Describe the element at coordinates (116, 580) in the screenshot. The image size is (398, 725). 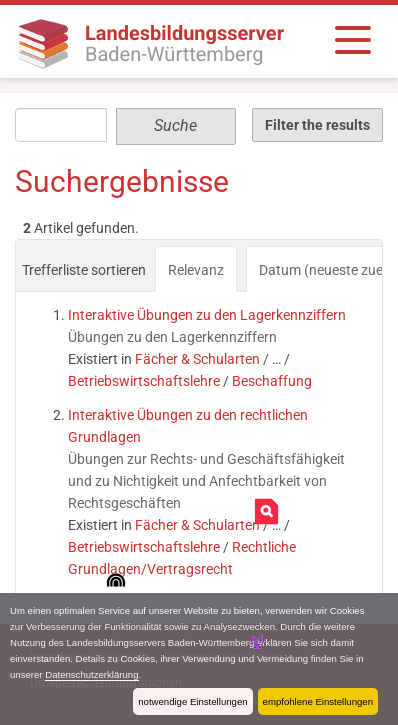
I see `view weather conditions with rainbow` at that location.